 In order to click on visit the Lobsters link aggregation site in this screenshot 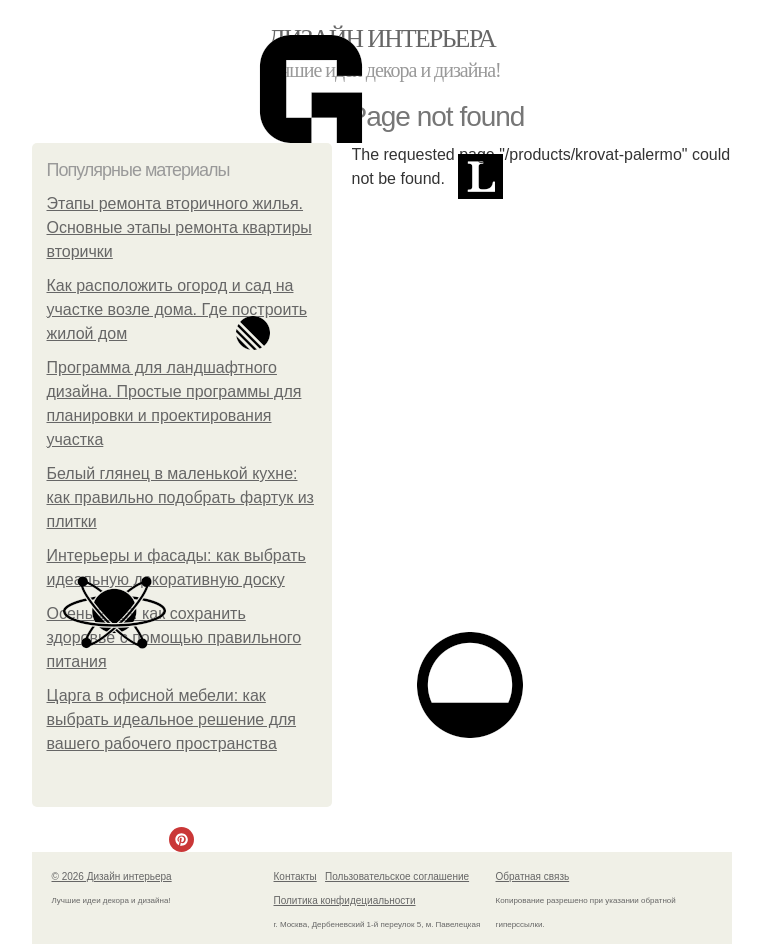, I will do `click(480, 176)`.